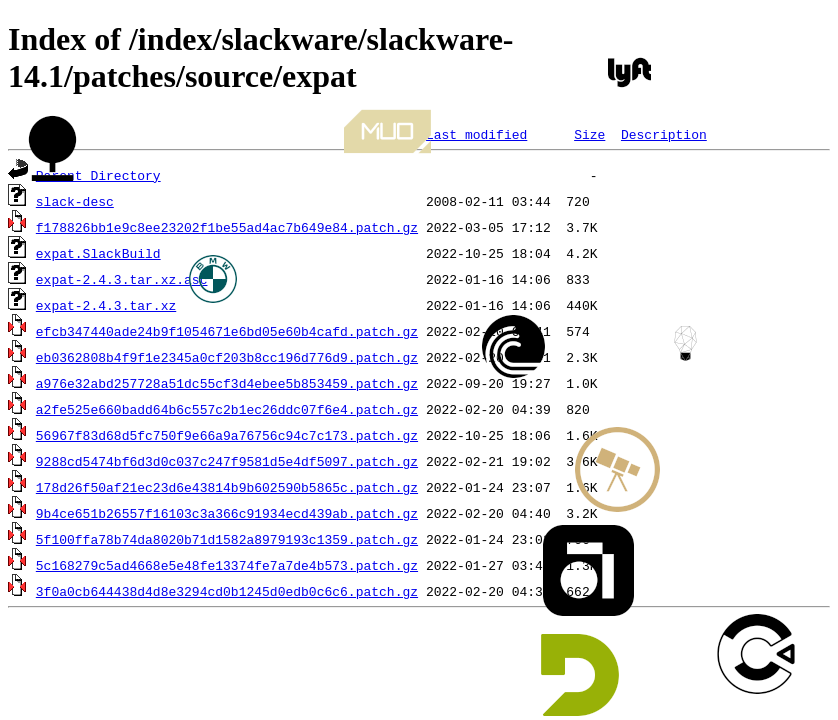 The height and width of the screenshot is (720, 838). I want to click on open BitTorrent application, so click(513, 346).